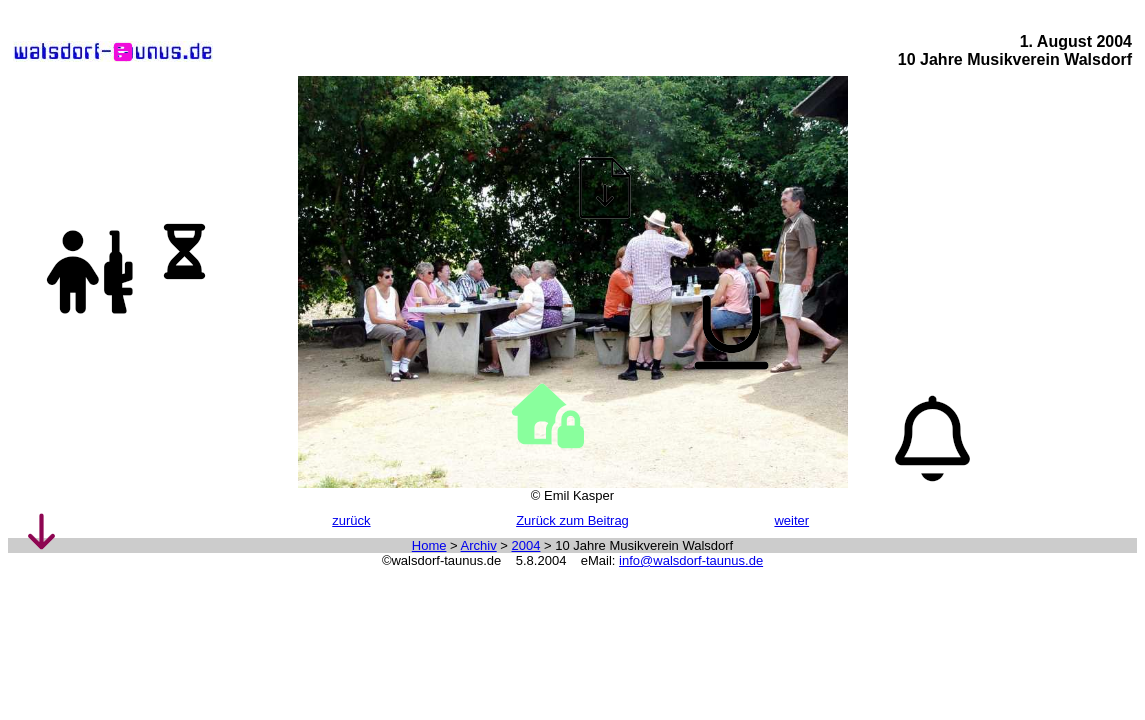  Describe the element at coordinates (546, 414) in the screenshot. I see `home security settings` at that location.